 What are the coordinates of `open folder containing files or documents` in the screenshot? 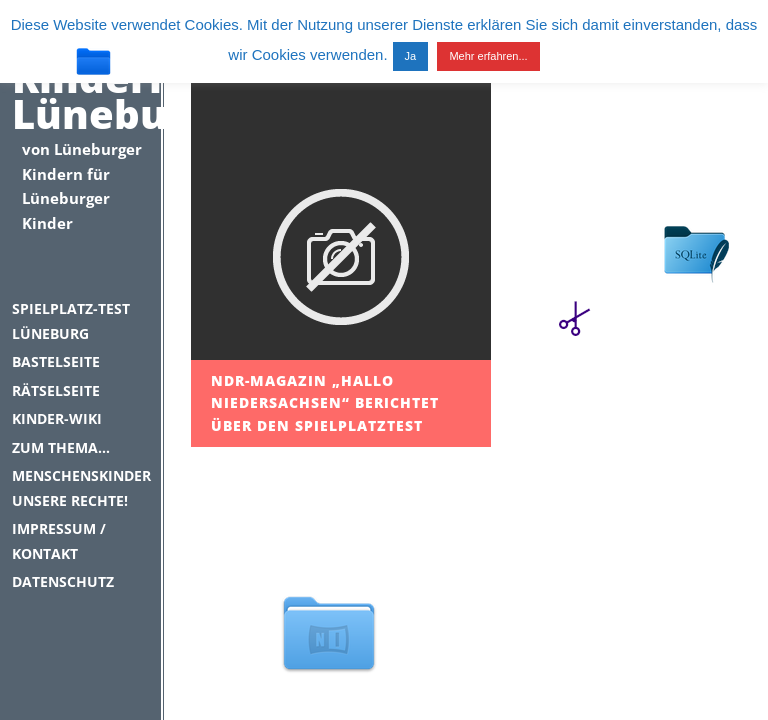 It's located at (93, 61).